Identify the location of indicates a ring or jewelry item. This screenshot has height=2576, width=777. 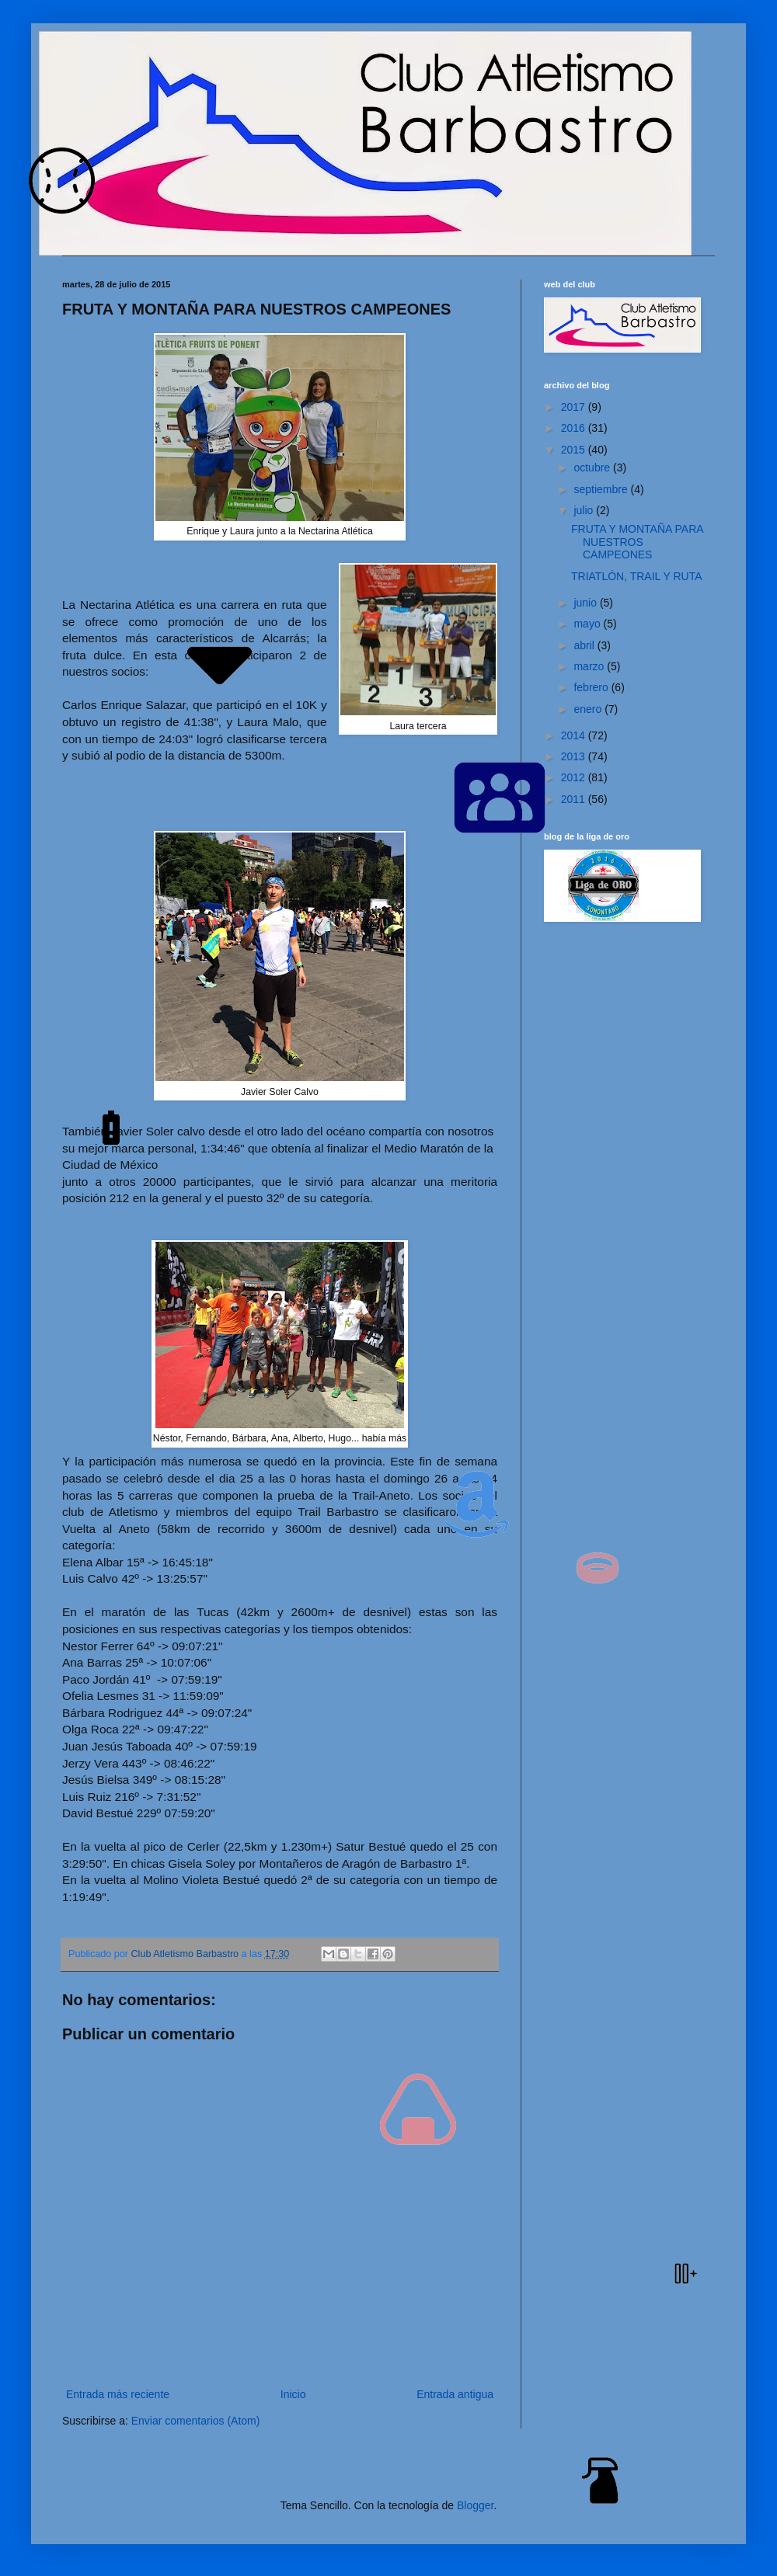
(598, 1568).